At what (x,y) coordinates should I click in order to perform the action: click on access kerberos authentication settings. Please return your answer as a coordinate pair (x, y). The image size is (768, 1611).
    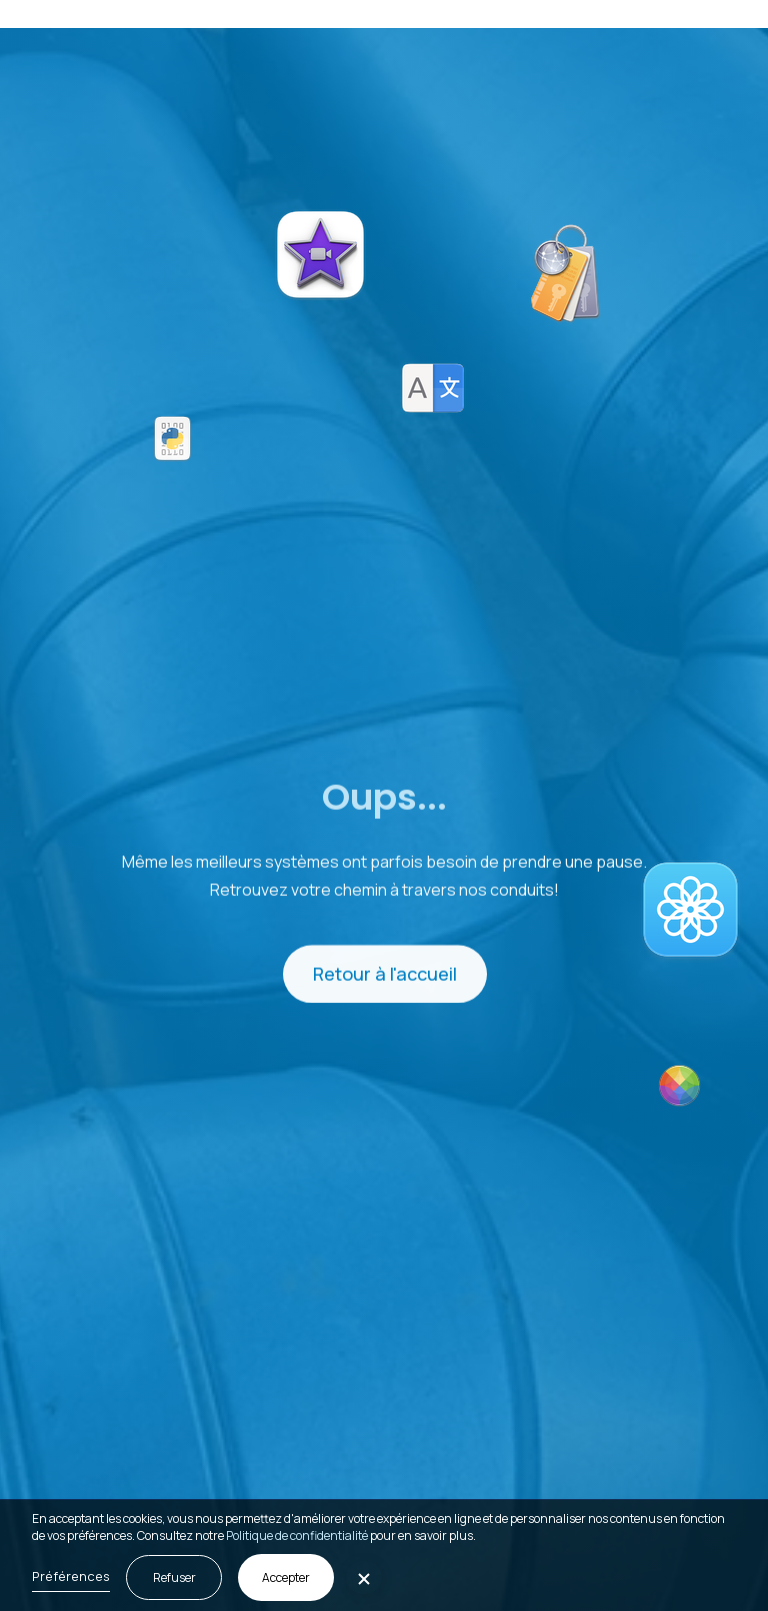
    Looking at the image, I should click on (566, 274).